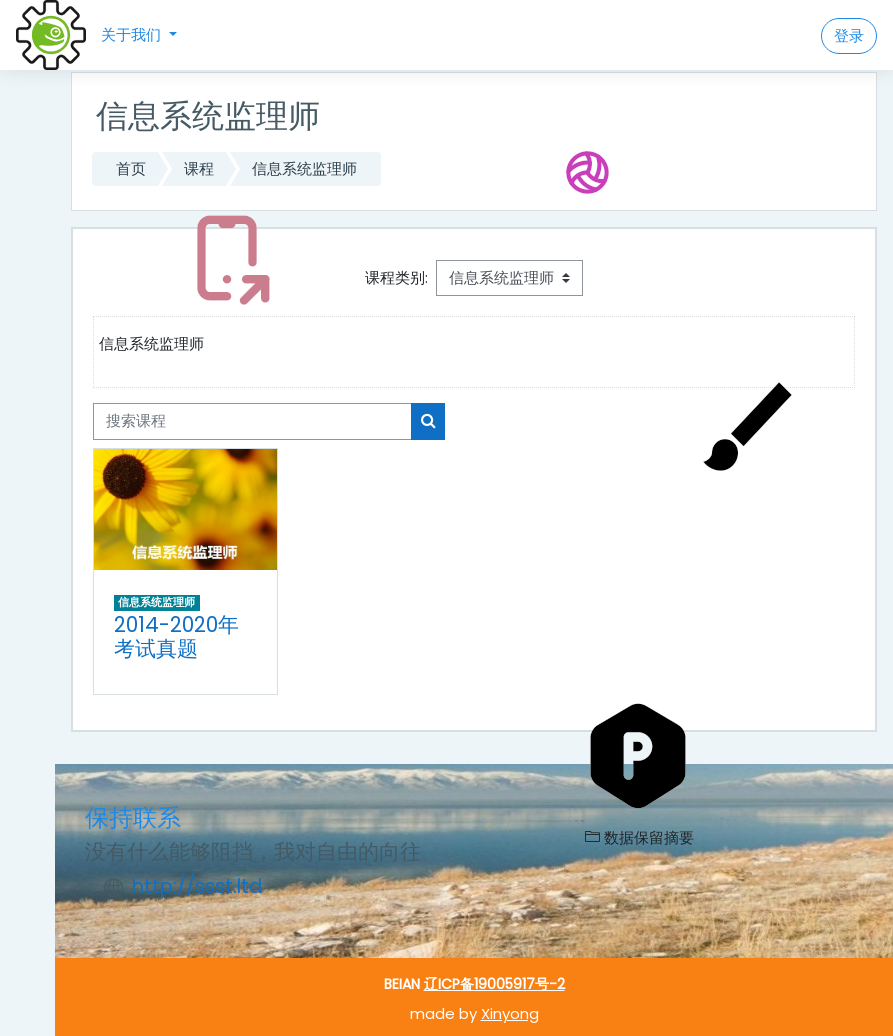 Image resolution: width=893 pixels, height=1036 pixels. Describe the element at coordinates (587, 172) in the screenshot. I see `access volleyball or beach sports content` at that location.